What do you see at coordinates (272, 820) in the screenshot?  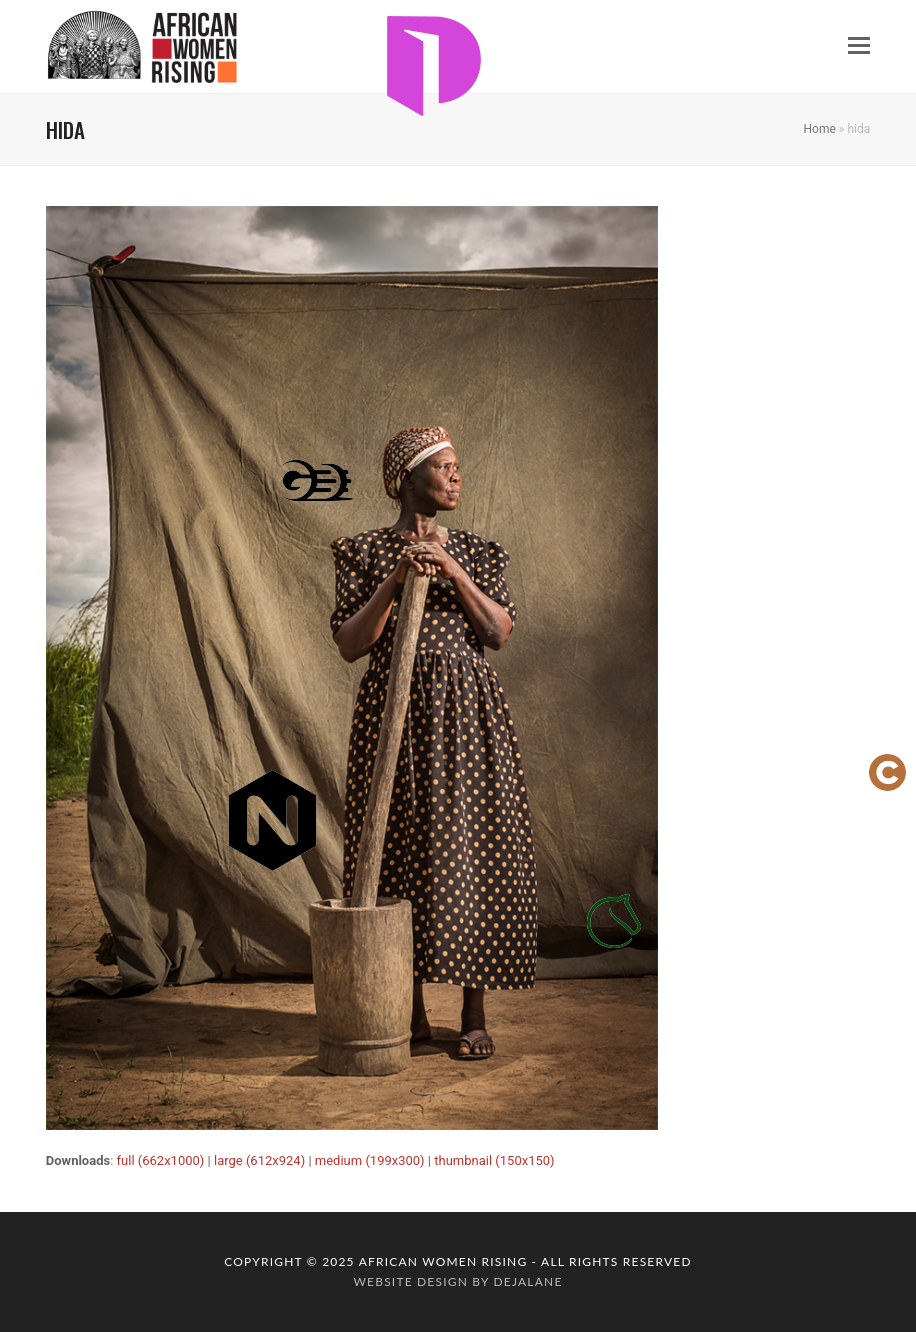 I see `nginx web server logo` at bounding box center [272, 820].